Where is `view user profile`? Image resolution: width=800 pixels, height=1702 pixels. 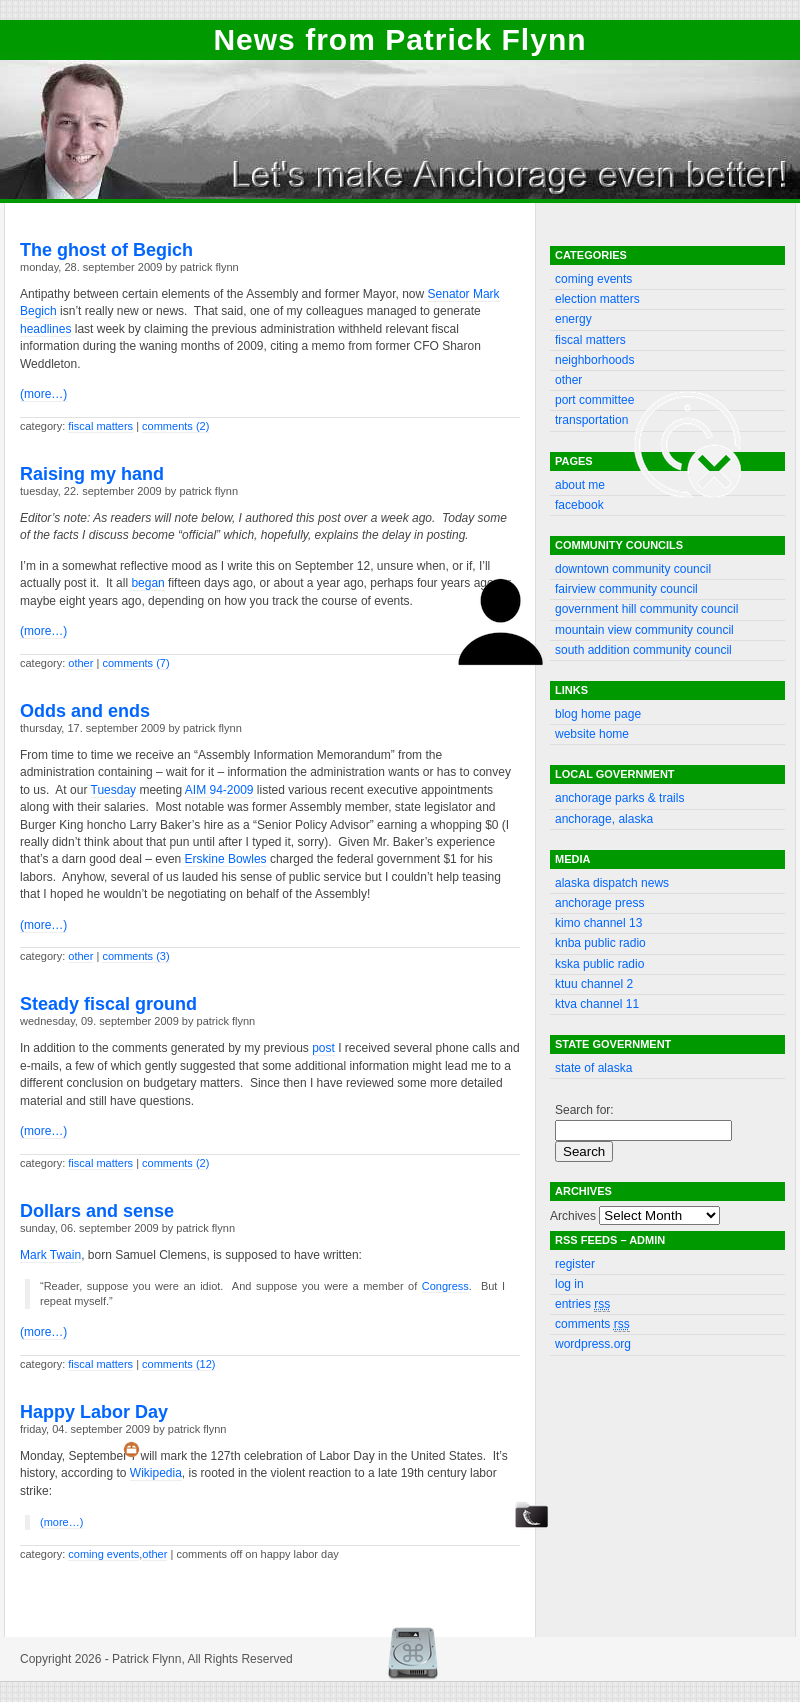 view user profile is located at coordinates (500, 621).